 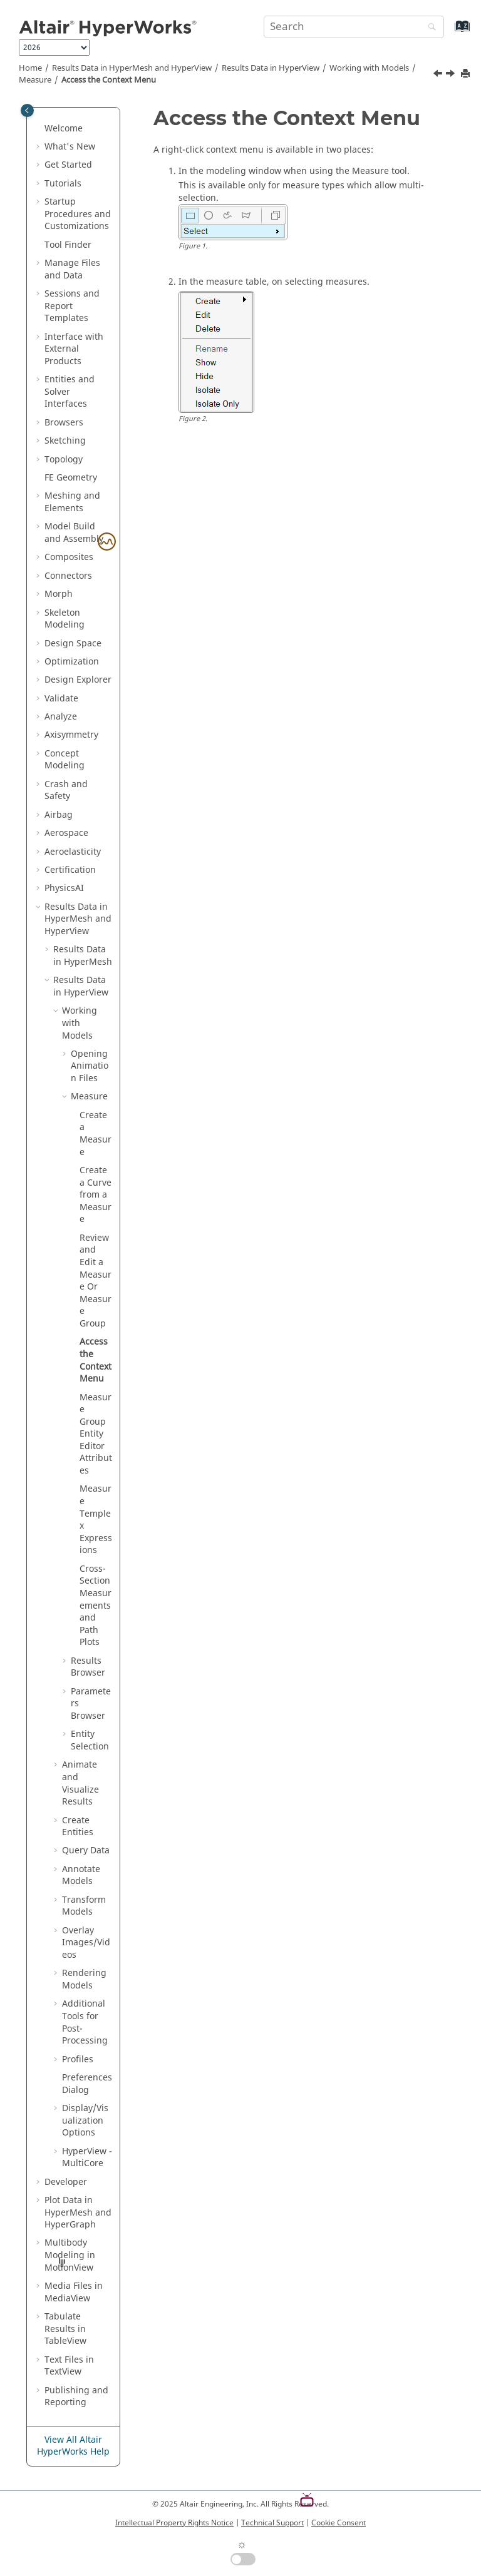 What do you see at coordinates (106, 541) in the screenshot?
I see `open the Flood torrent client` at bounding box center [106, 541].